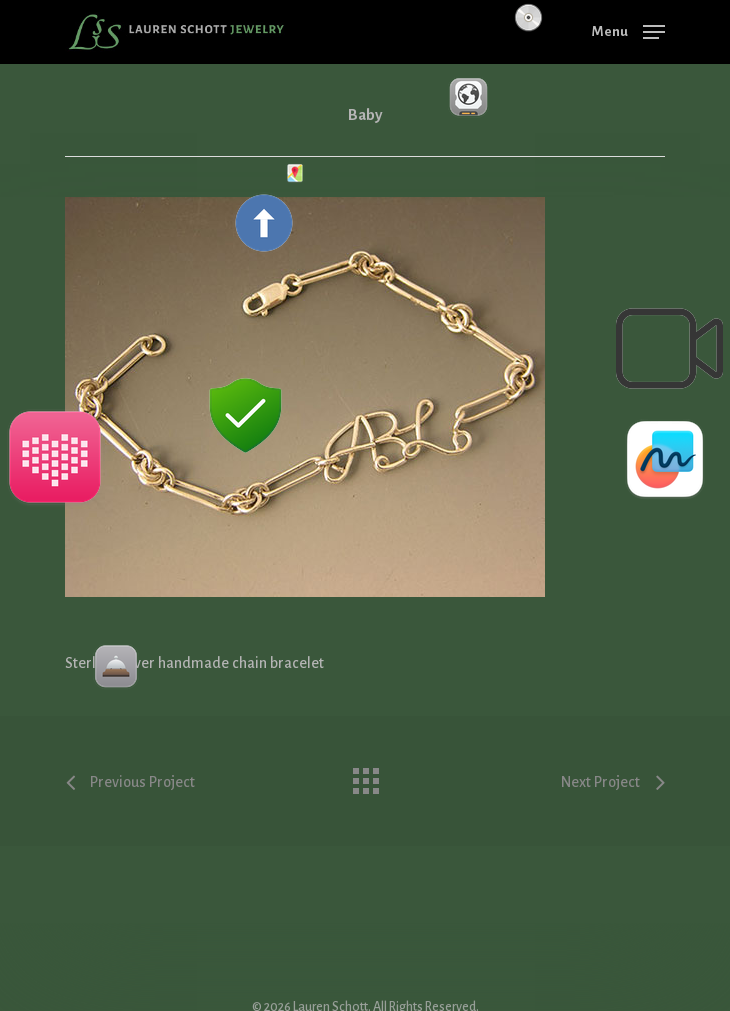 The width and height of the screenshot is (730, 1011). I want to click on open freeform app for collaborative whiteboarding, so click(665, 459).